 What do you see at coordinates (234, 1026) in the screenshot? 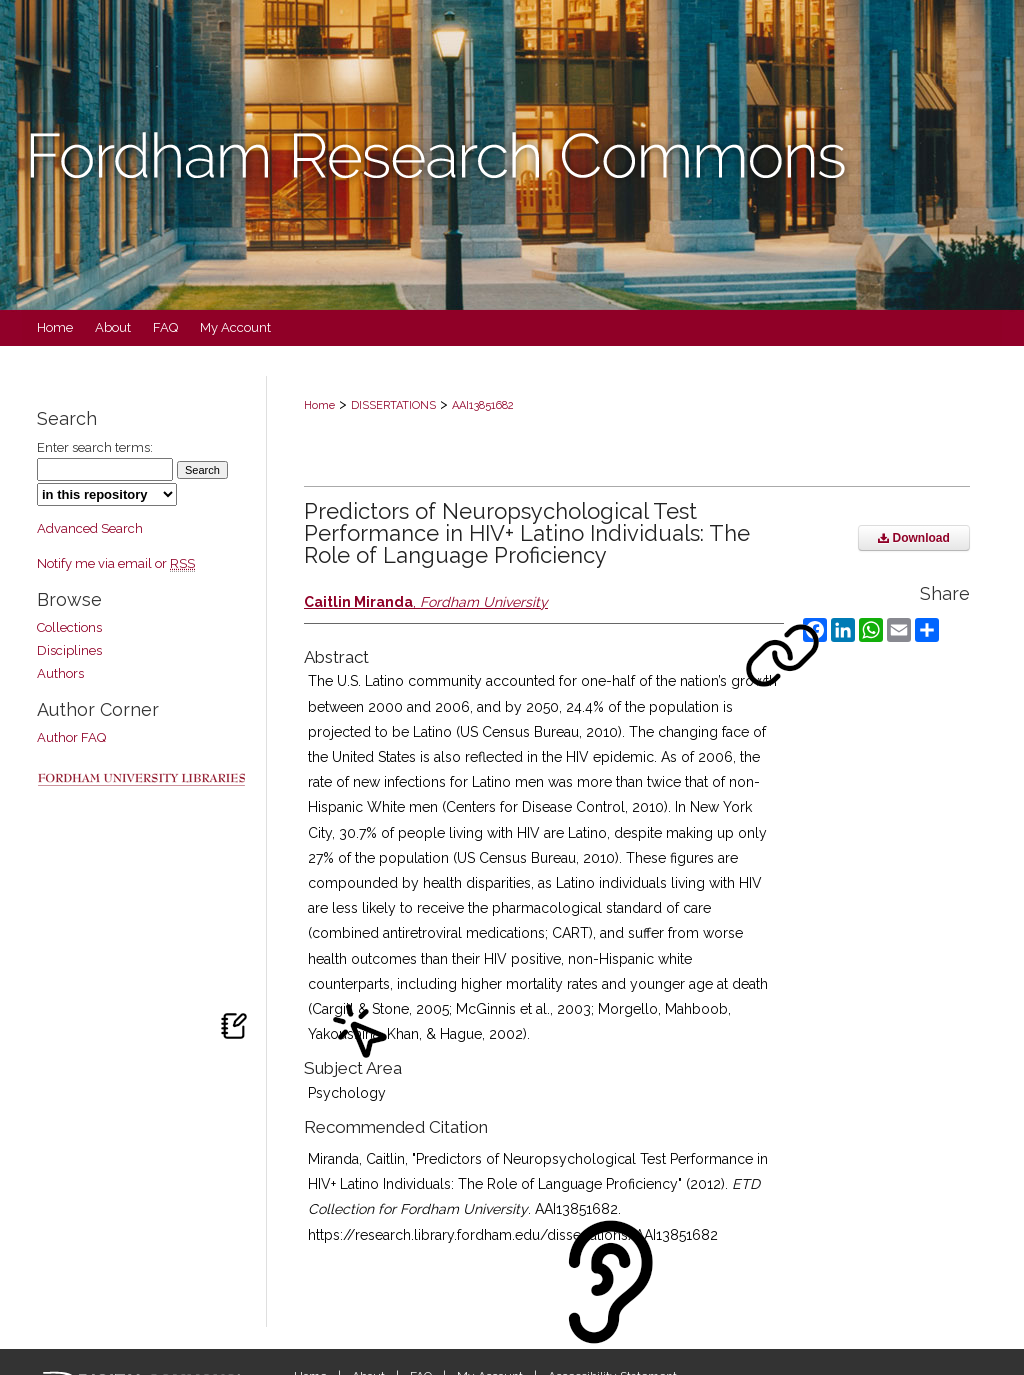
I see `edit notes or journal entries` at bounding box center [234, 1026].